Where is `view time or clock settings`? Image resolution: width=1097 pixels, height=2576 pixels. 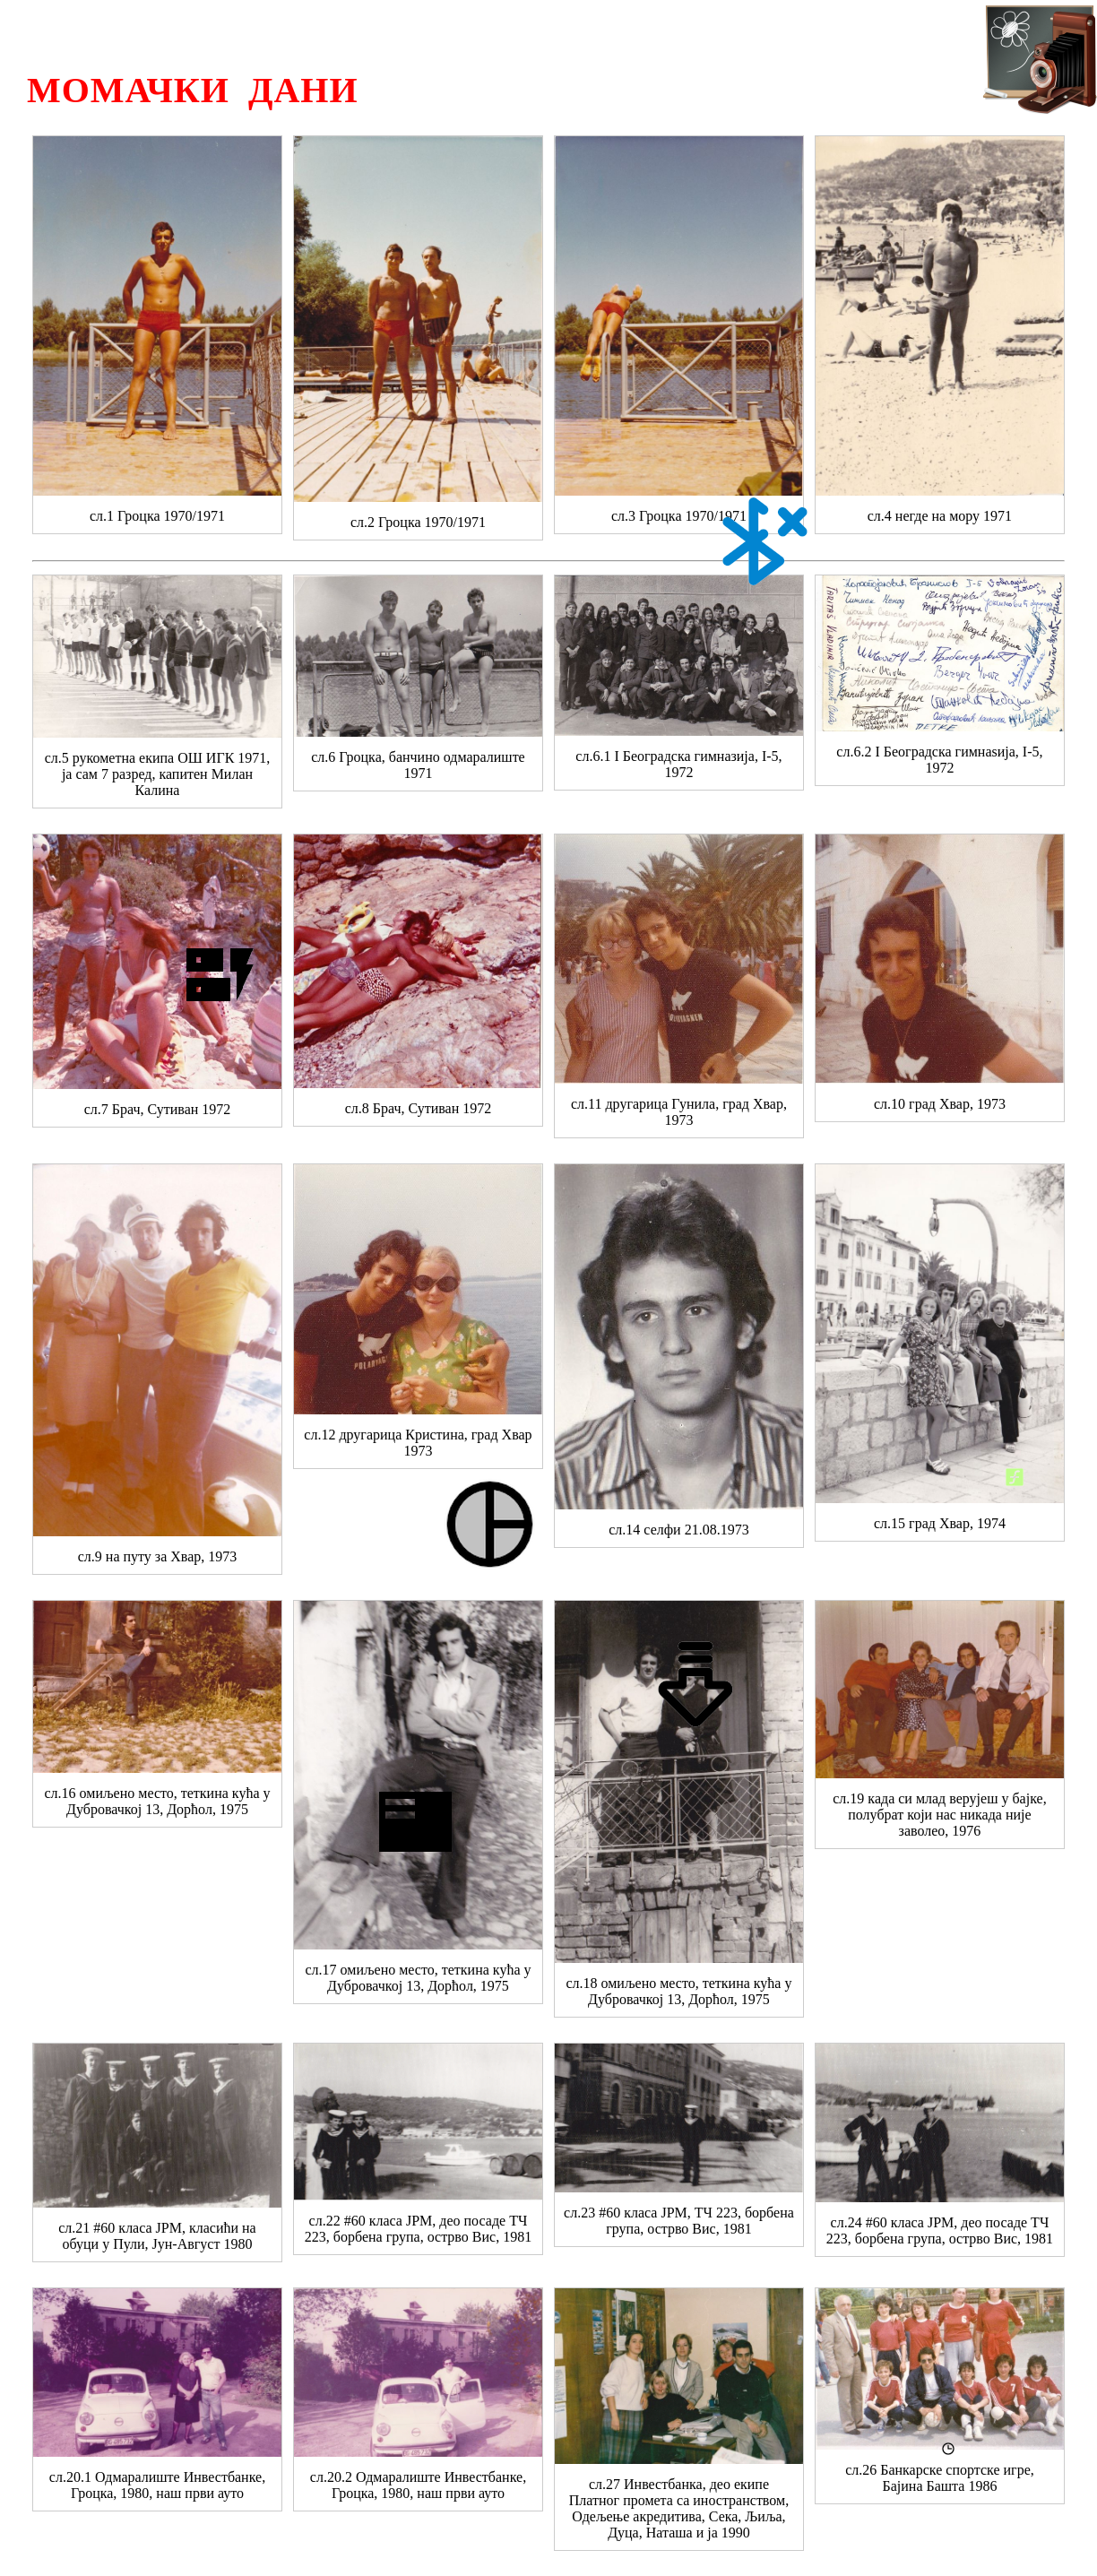 view time or clock settings is located at coordinates (948, 2449).